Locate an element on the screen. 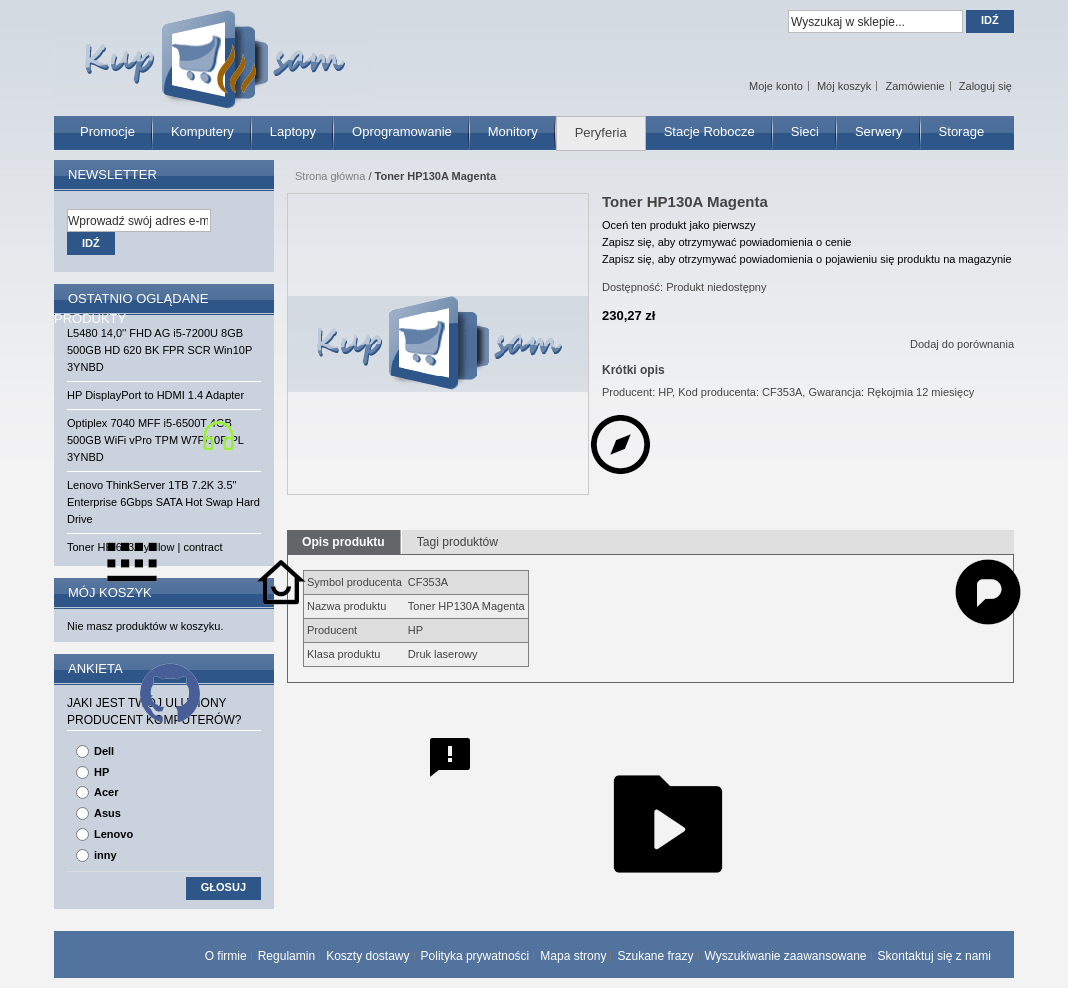 This screenshot has height=988, width=1068. open the on-screen keyboard is located at coordinates (132, 562).